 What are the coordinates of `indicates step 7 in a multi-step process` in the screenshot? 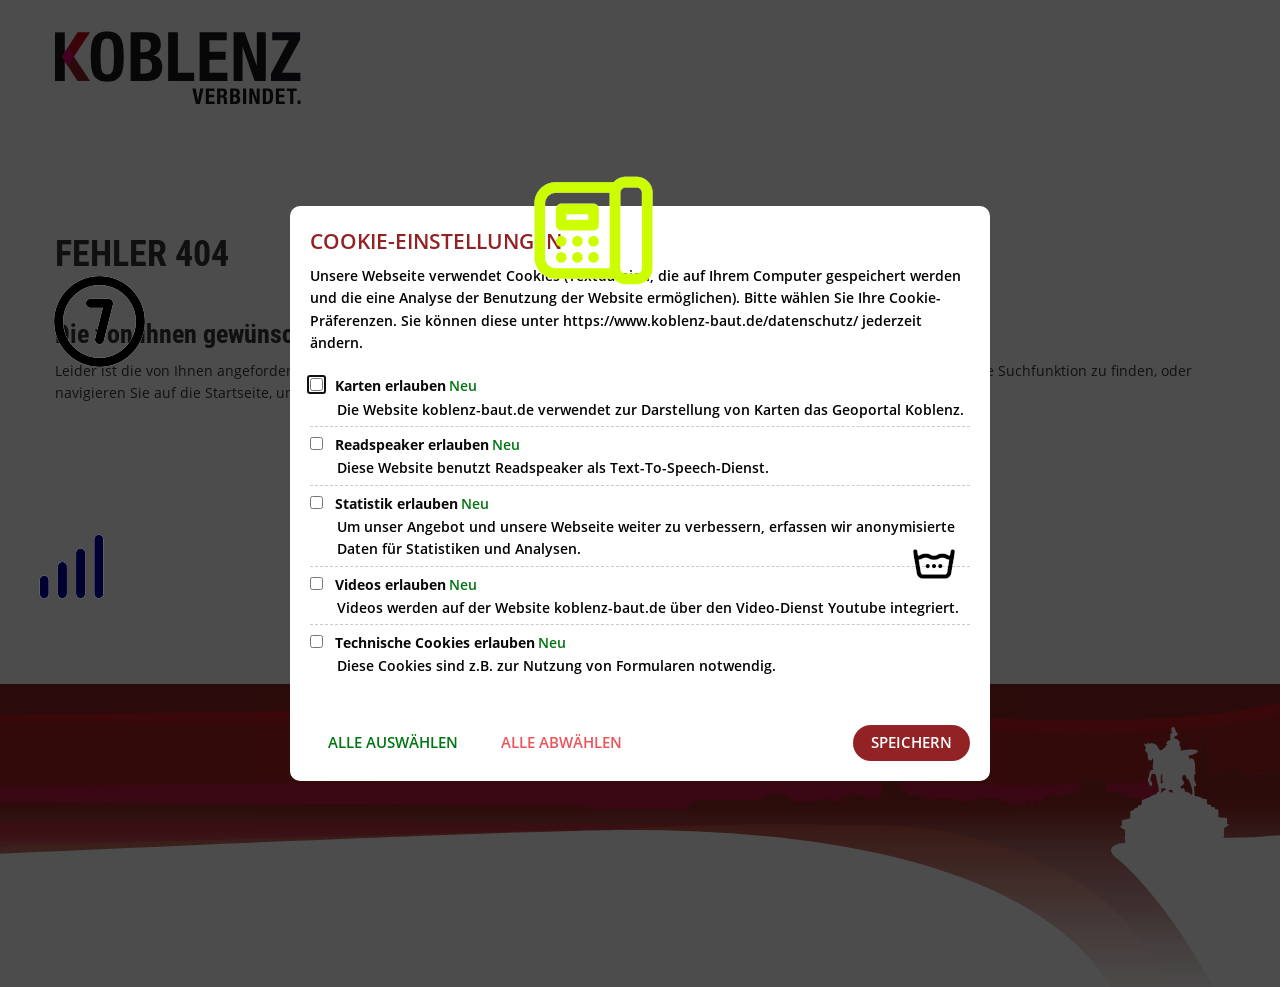 It's located at (99, 321).